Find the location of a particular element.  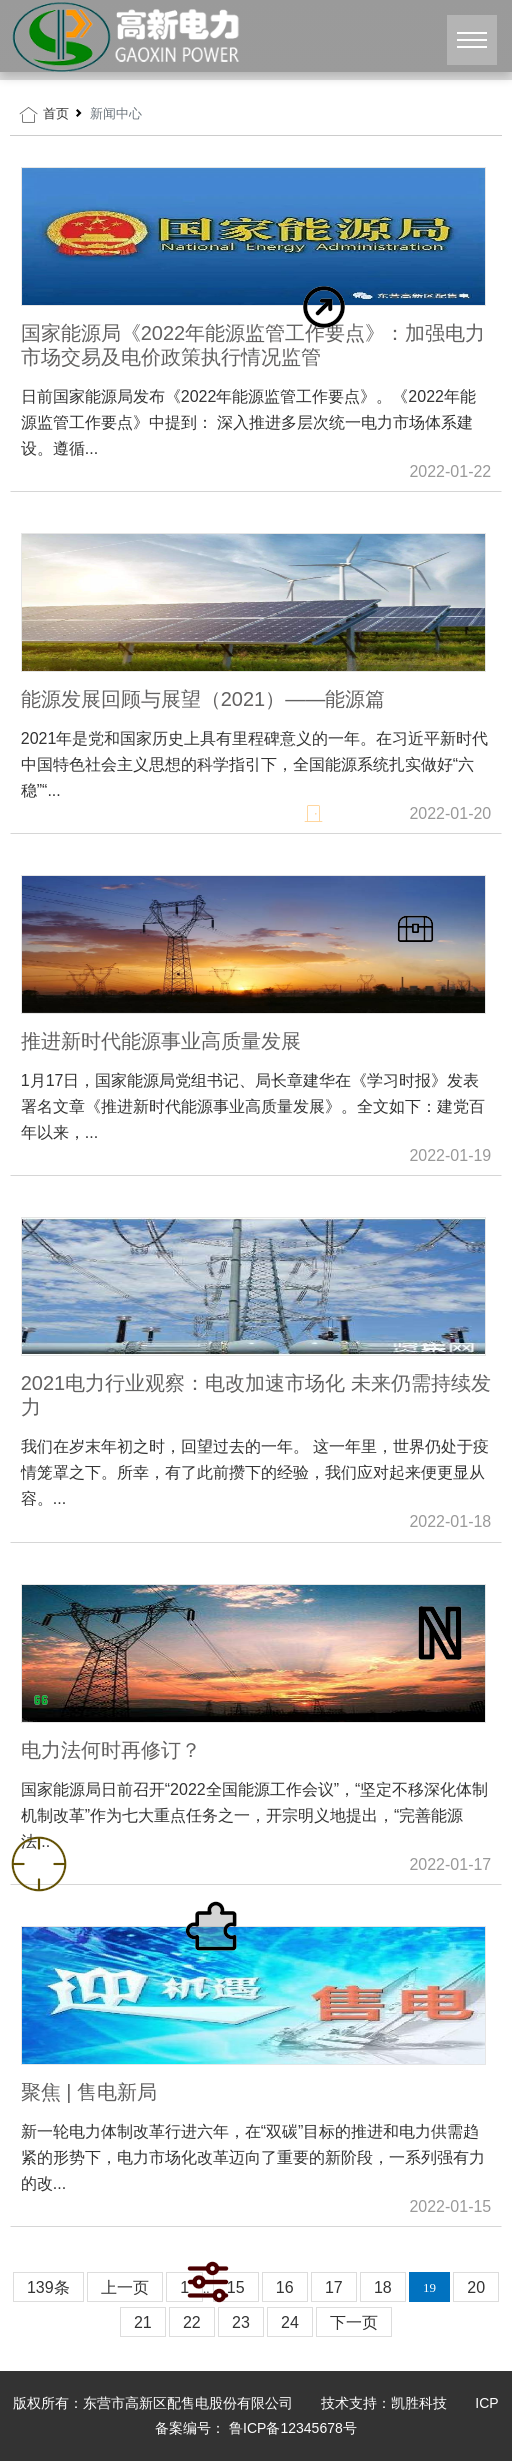

open Netflix app is located at coordinates (440, 1633).